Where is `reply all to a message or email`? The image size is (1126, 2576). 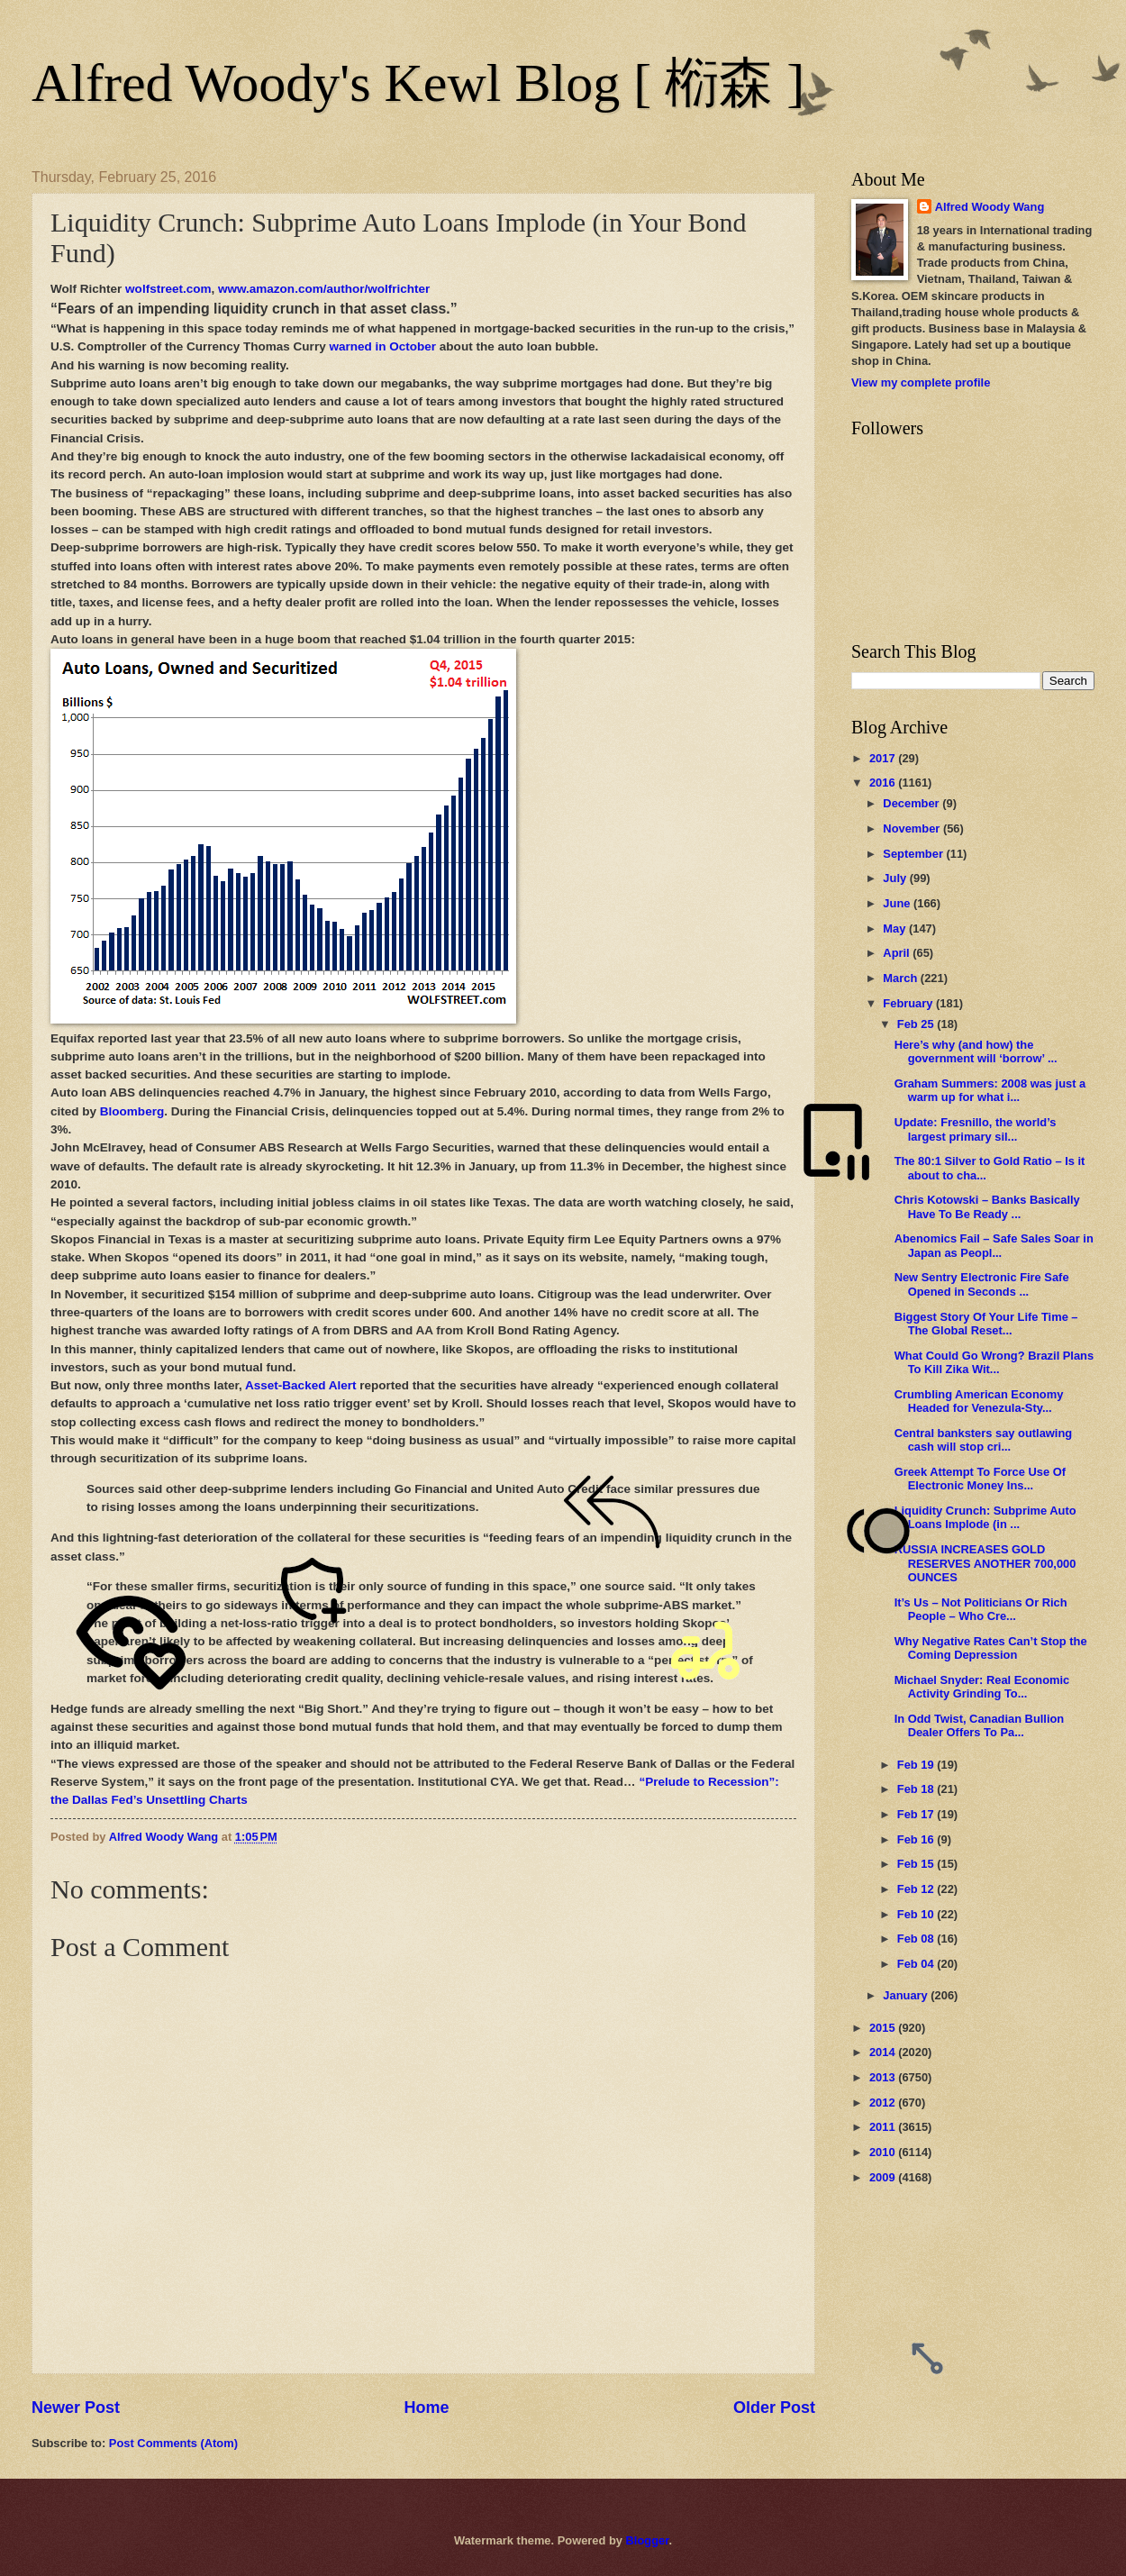 reply all to a message or email is located at coordinates (612, 1512).